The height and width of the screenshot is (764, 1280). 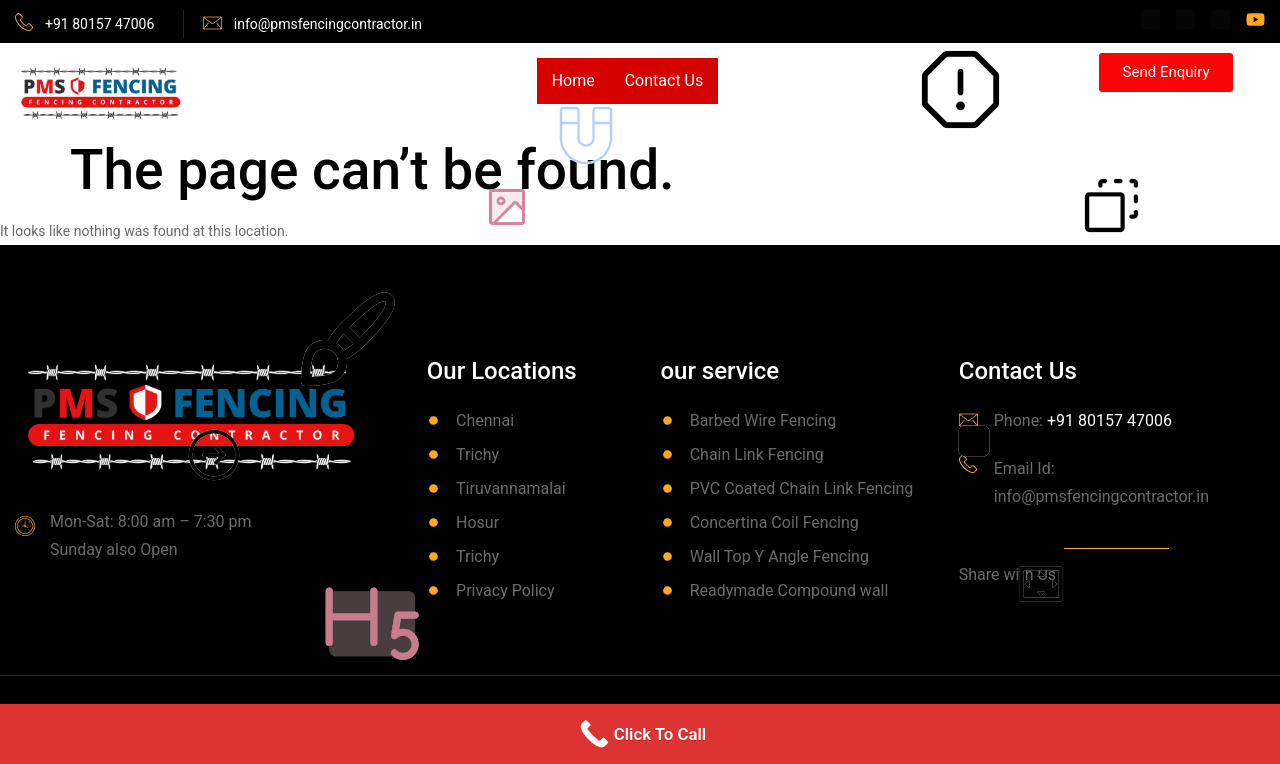 What do you see at coordinates (1111, 205) in the screenshot?
I see `send selected element to background layer` at bounding box center [1111, 205].